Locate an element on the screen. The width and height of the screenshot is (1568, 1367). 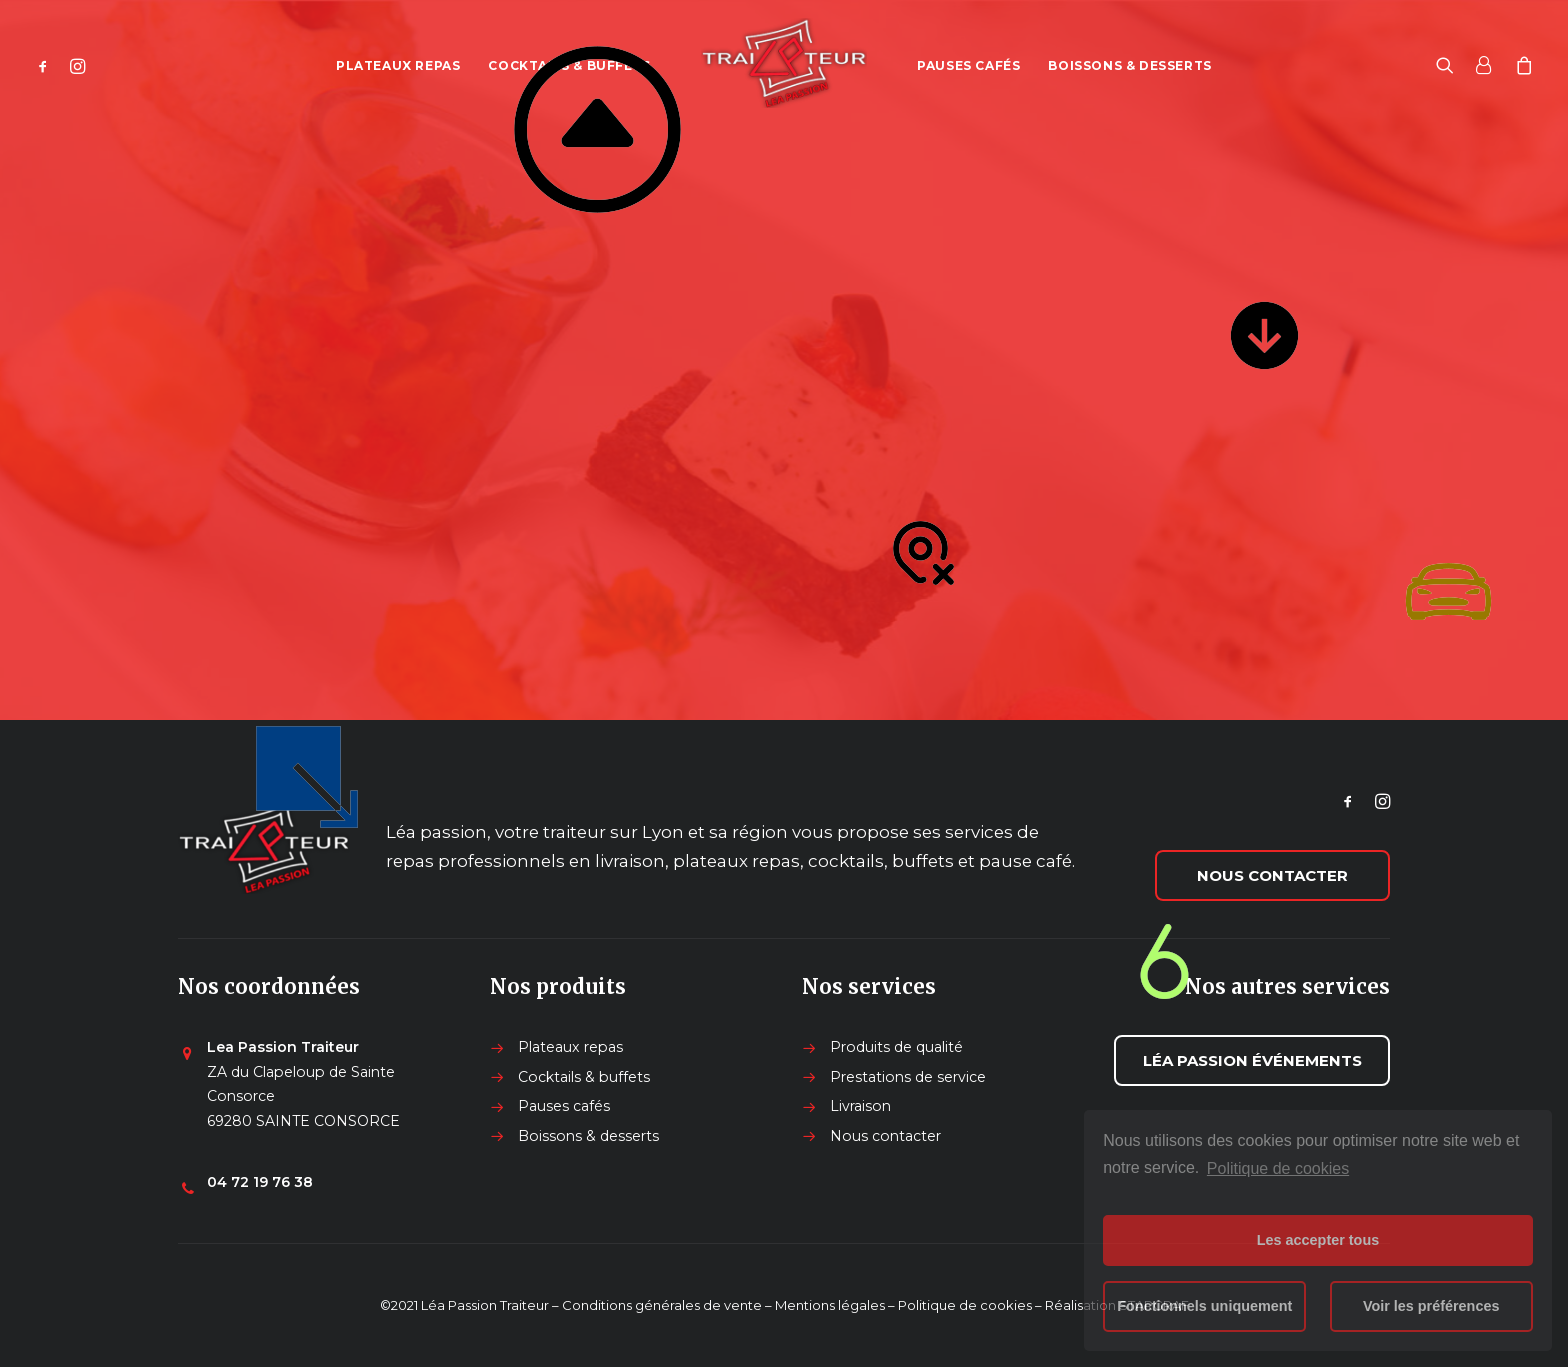
select sports car or performance vehicle option is located at coordinates (1448, 591).